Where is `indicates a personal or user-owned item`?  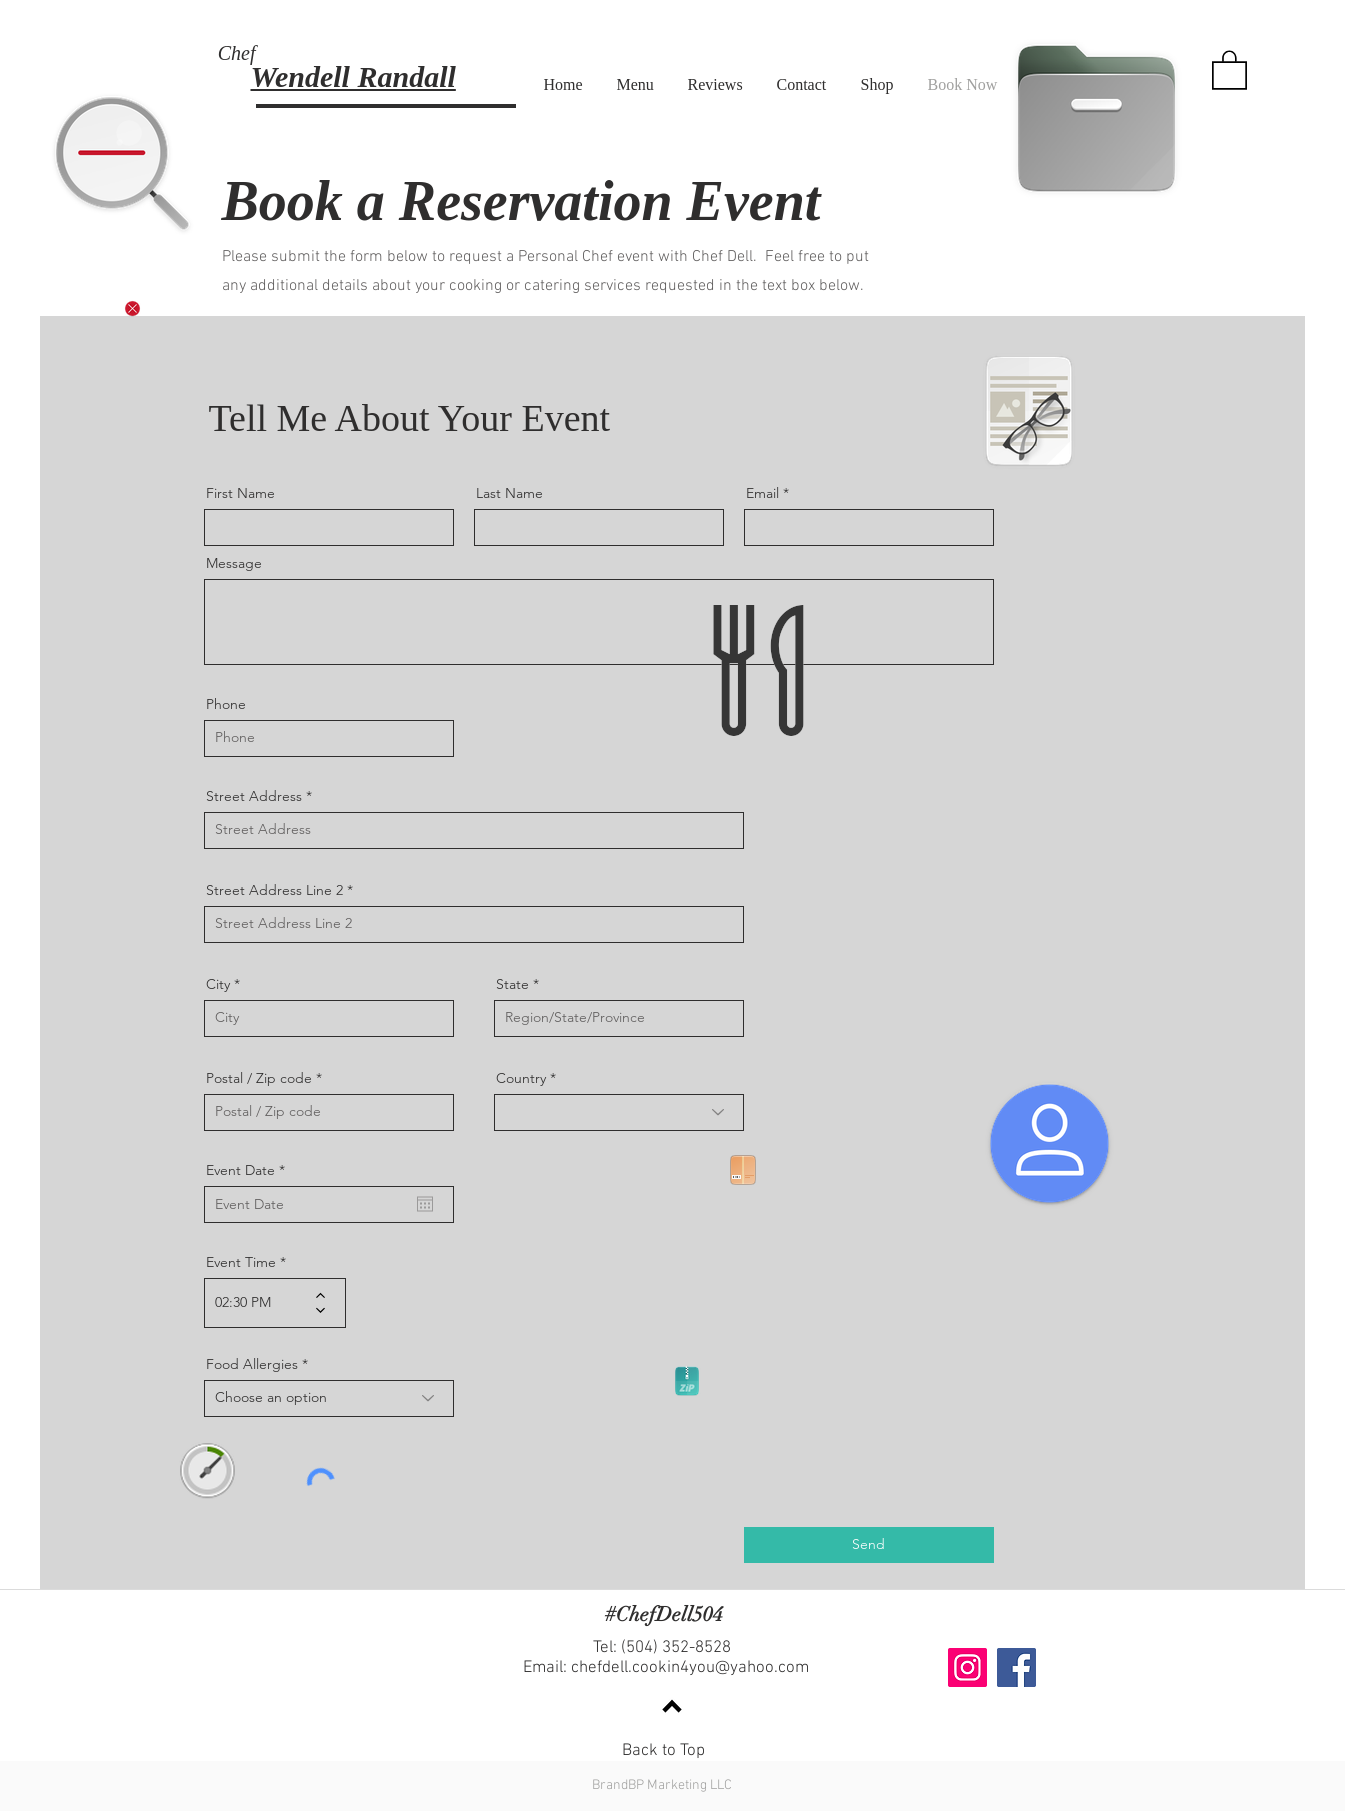
indicates a personal or user-owned item is located at coordinates (1049, 1143).